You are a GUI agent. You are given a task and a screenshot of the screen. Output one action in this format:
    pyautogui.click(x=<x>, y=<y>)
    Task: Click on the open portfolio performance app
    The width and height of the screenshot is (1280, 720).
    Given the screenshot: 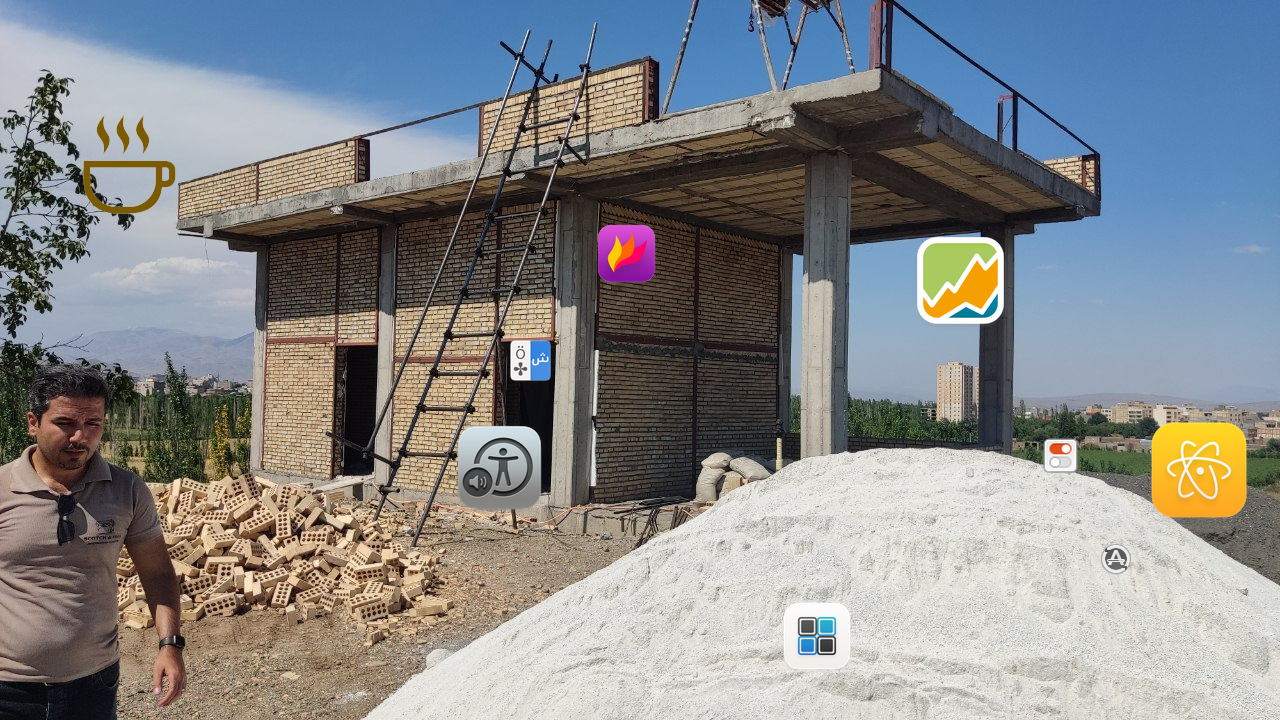 What is the action you would take?
    pyautogui.click(x=960, y=280)
    